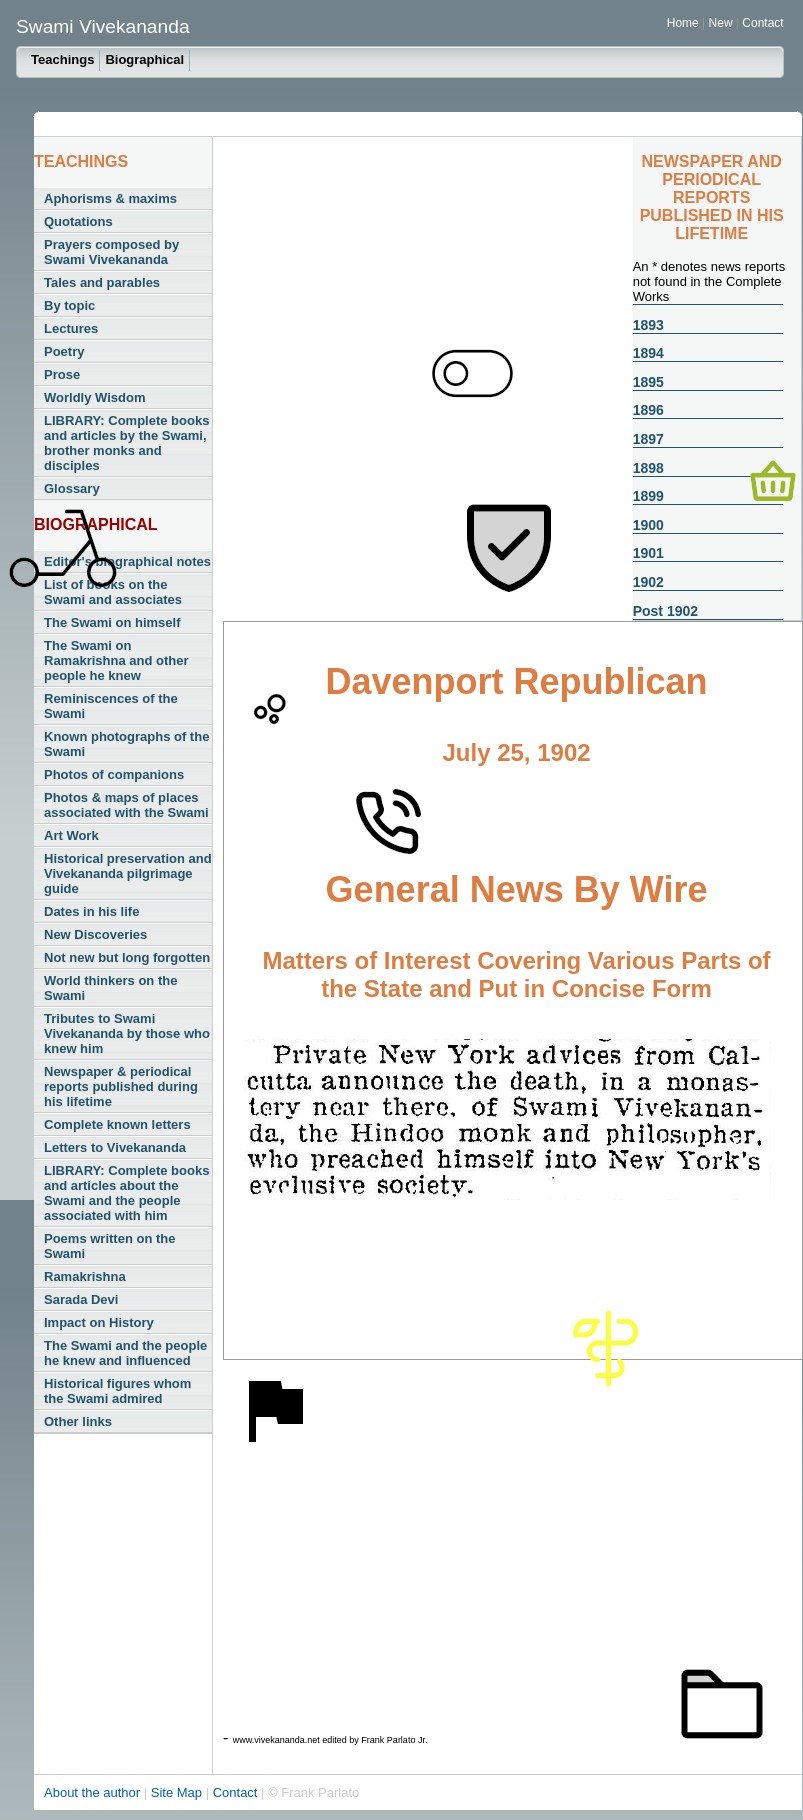  Describe the element at coordinates (274, 1410) in the screenshot. I see `flag or report content` at that location.